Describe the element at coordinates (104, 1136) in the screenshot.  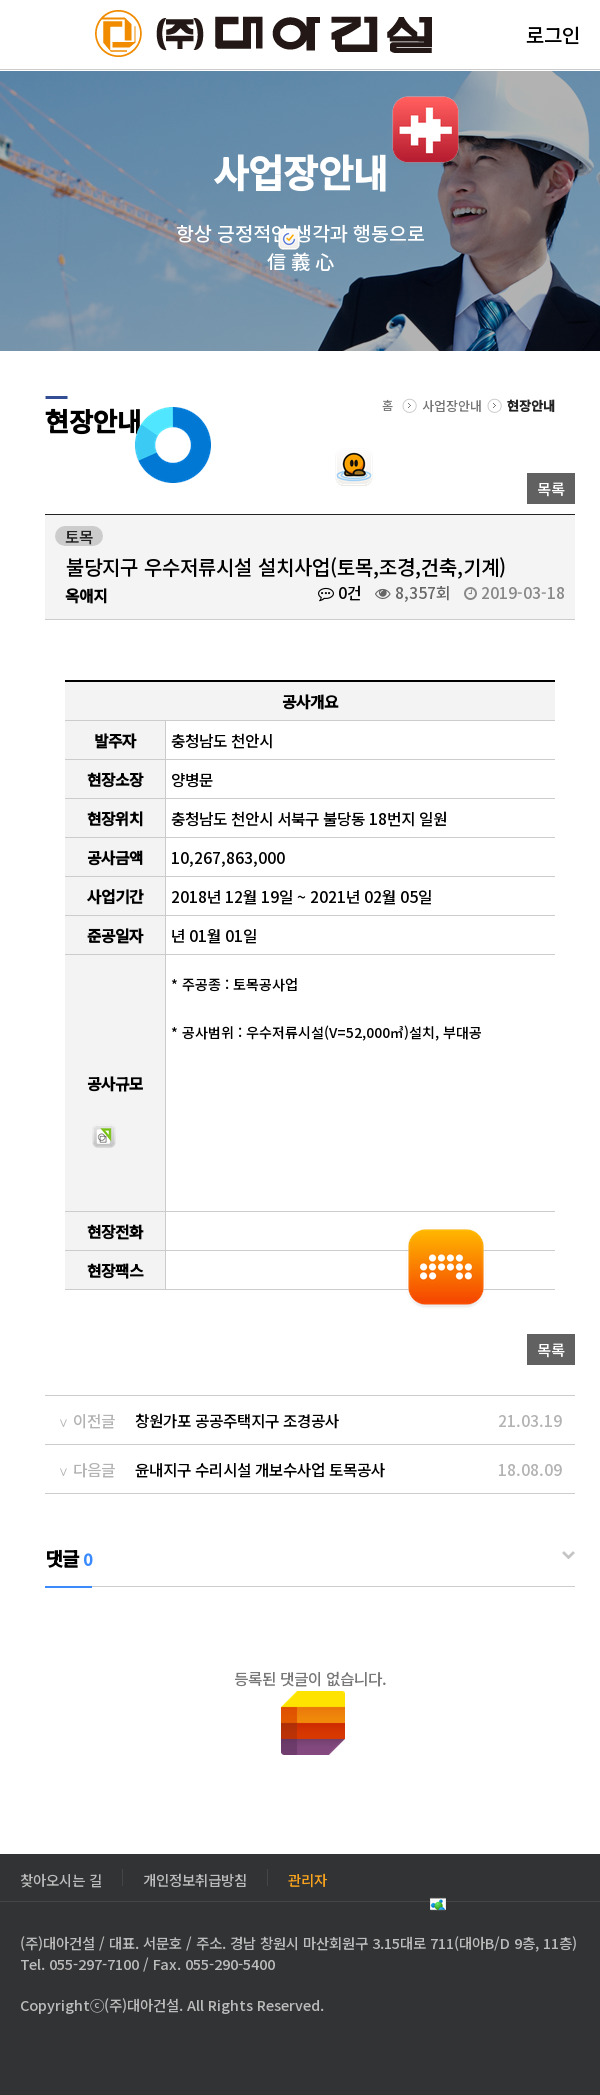
I see `open kig interactive geometry application` at that location.